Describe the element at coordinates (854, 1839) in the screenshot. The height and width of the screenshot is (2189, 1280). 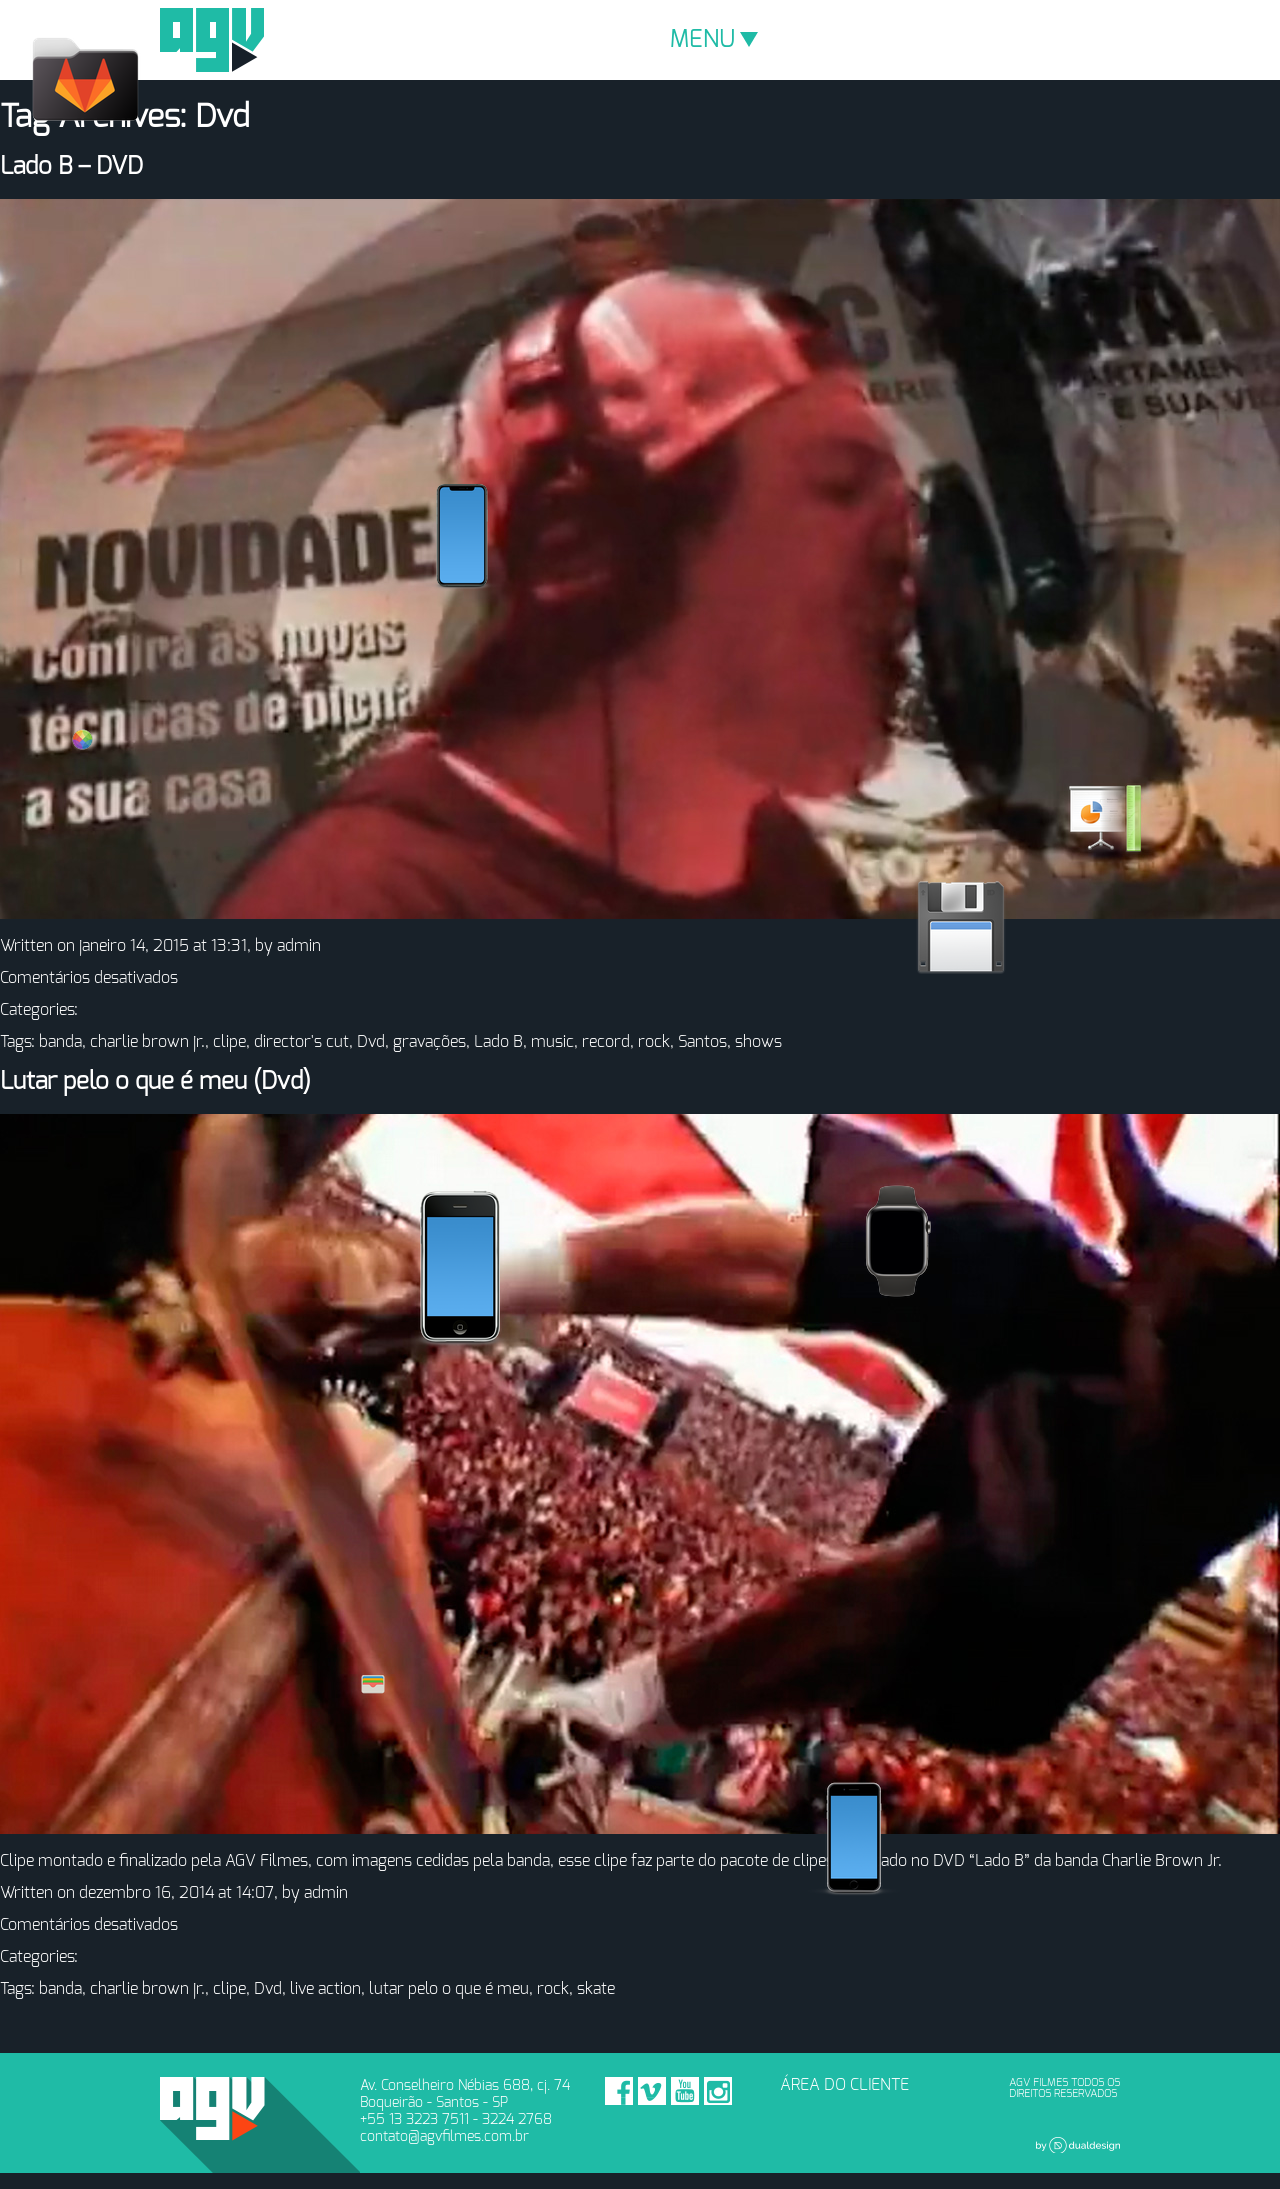
I see `iPhone SE 2 device connected to your mac` at that location.